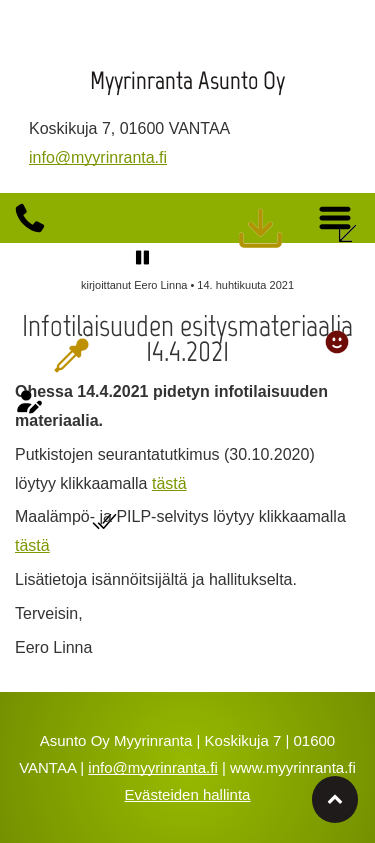  What do you see at coordinates (260, 229) in the screenshot?
I see `download a file or document` at bounding box center [260, 229].